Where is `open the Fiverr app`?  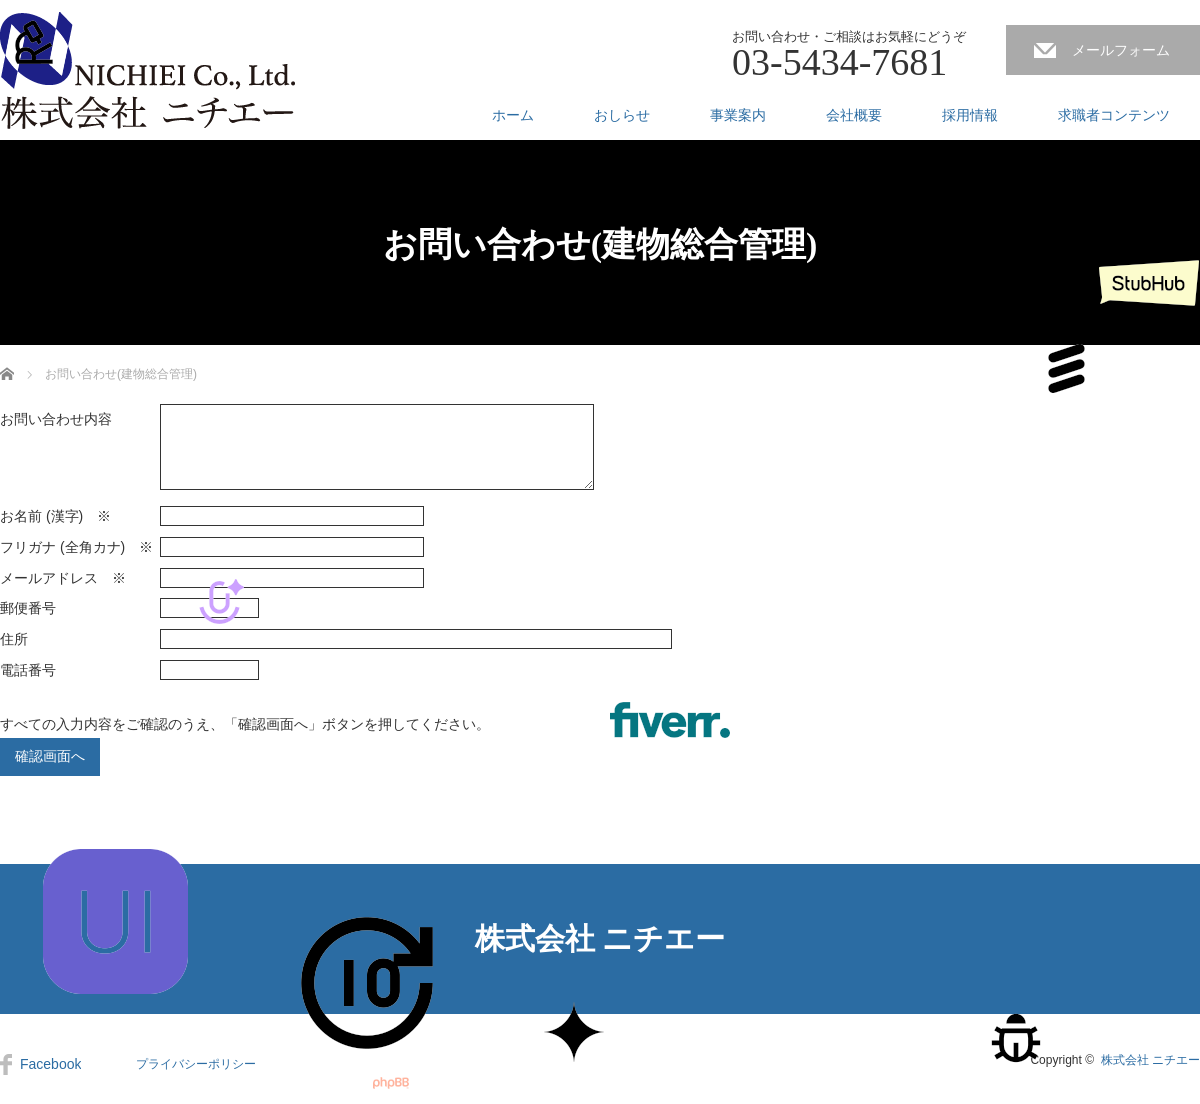 open the Fiverr app is located at coordinates (670, 720).